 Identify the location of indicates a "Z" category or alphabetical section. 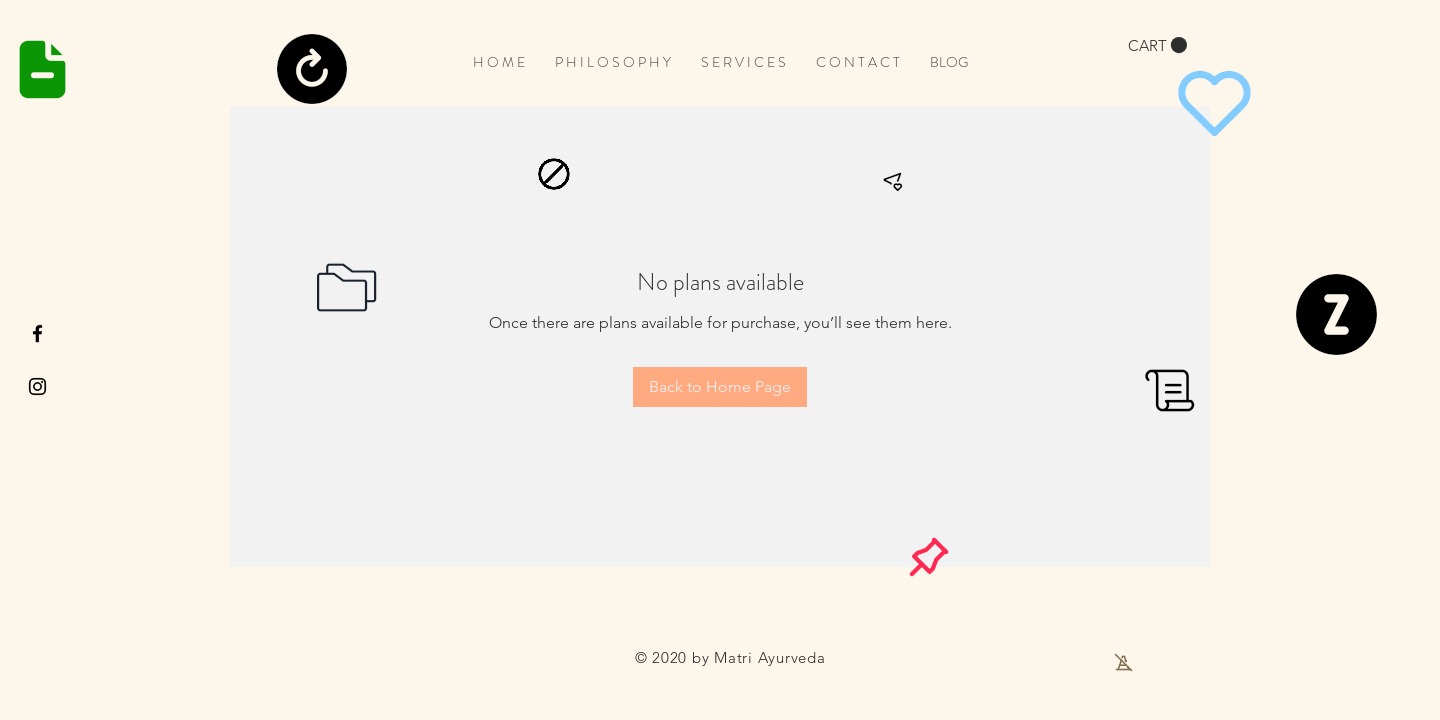
(1336, 314).